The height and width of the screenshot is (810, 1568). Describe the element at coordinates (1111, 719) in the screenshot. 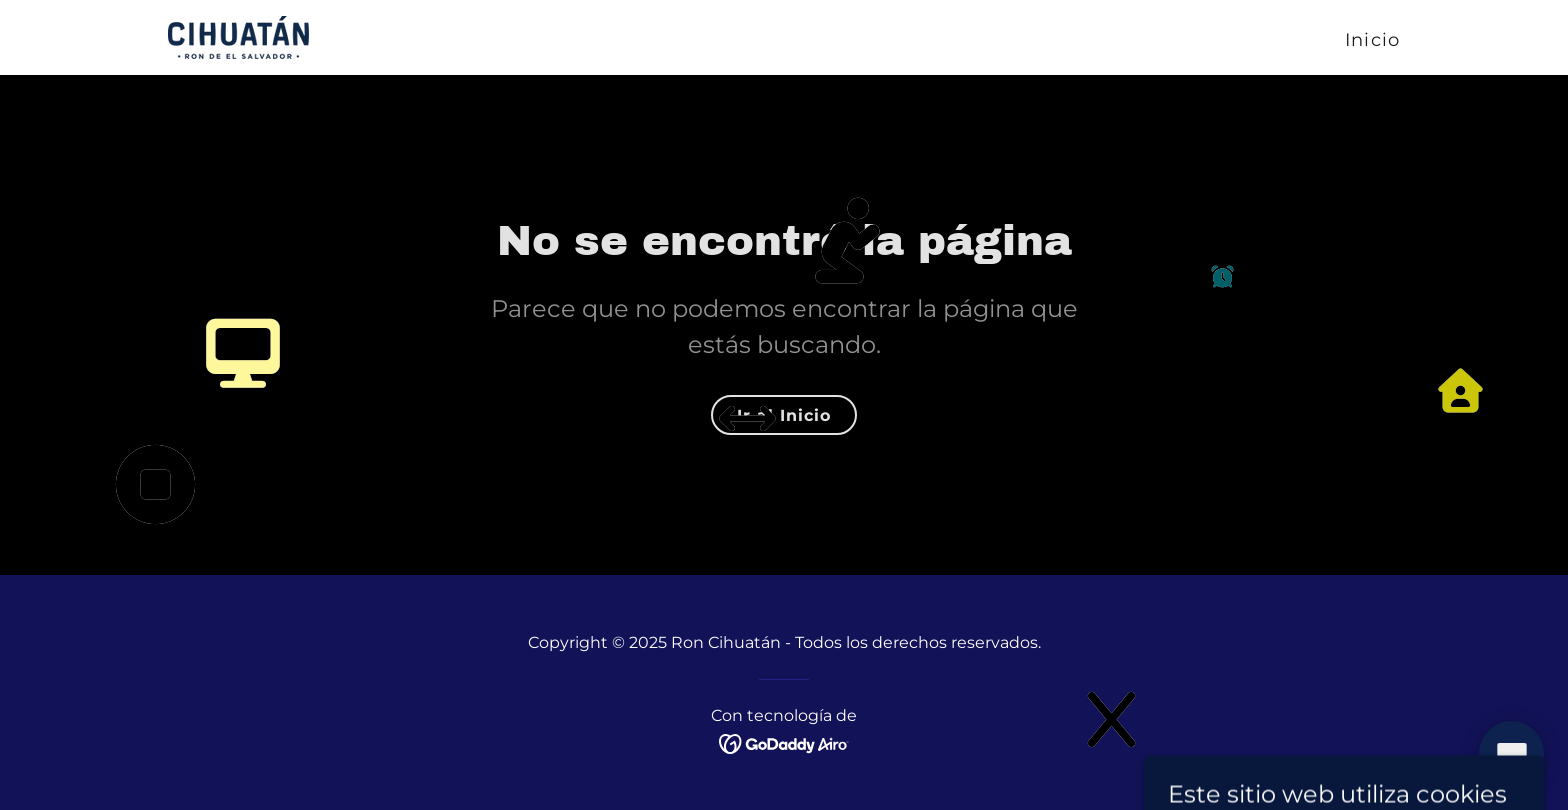

I see `close or dismiss a dialog` at that location.